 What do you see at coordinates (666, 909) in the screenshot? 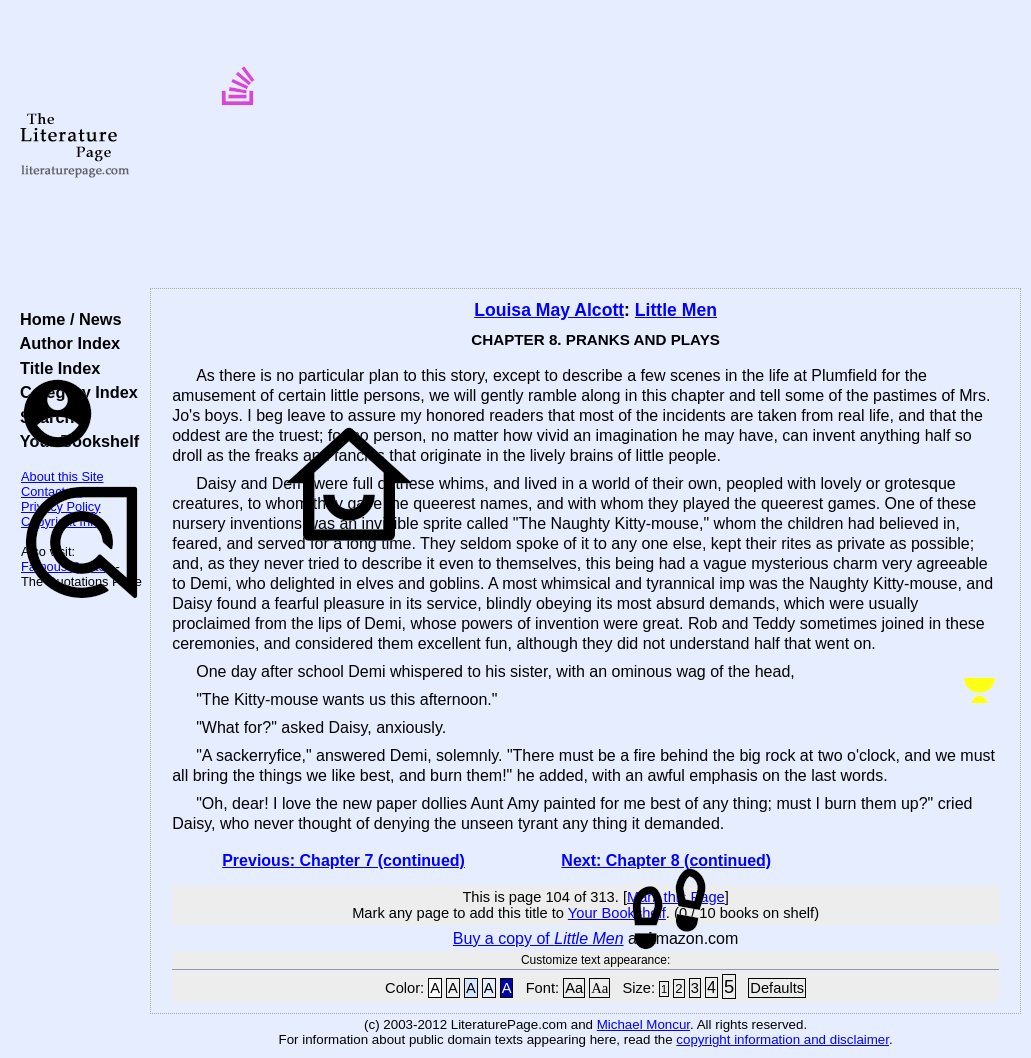
I see `view walking directions or pedestrian route` at bounding box center [666, 909].